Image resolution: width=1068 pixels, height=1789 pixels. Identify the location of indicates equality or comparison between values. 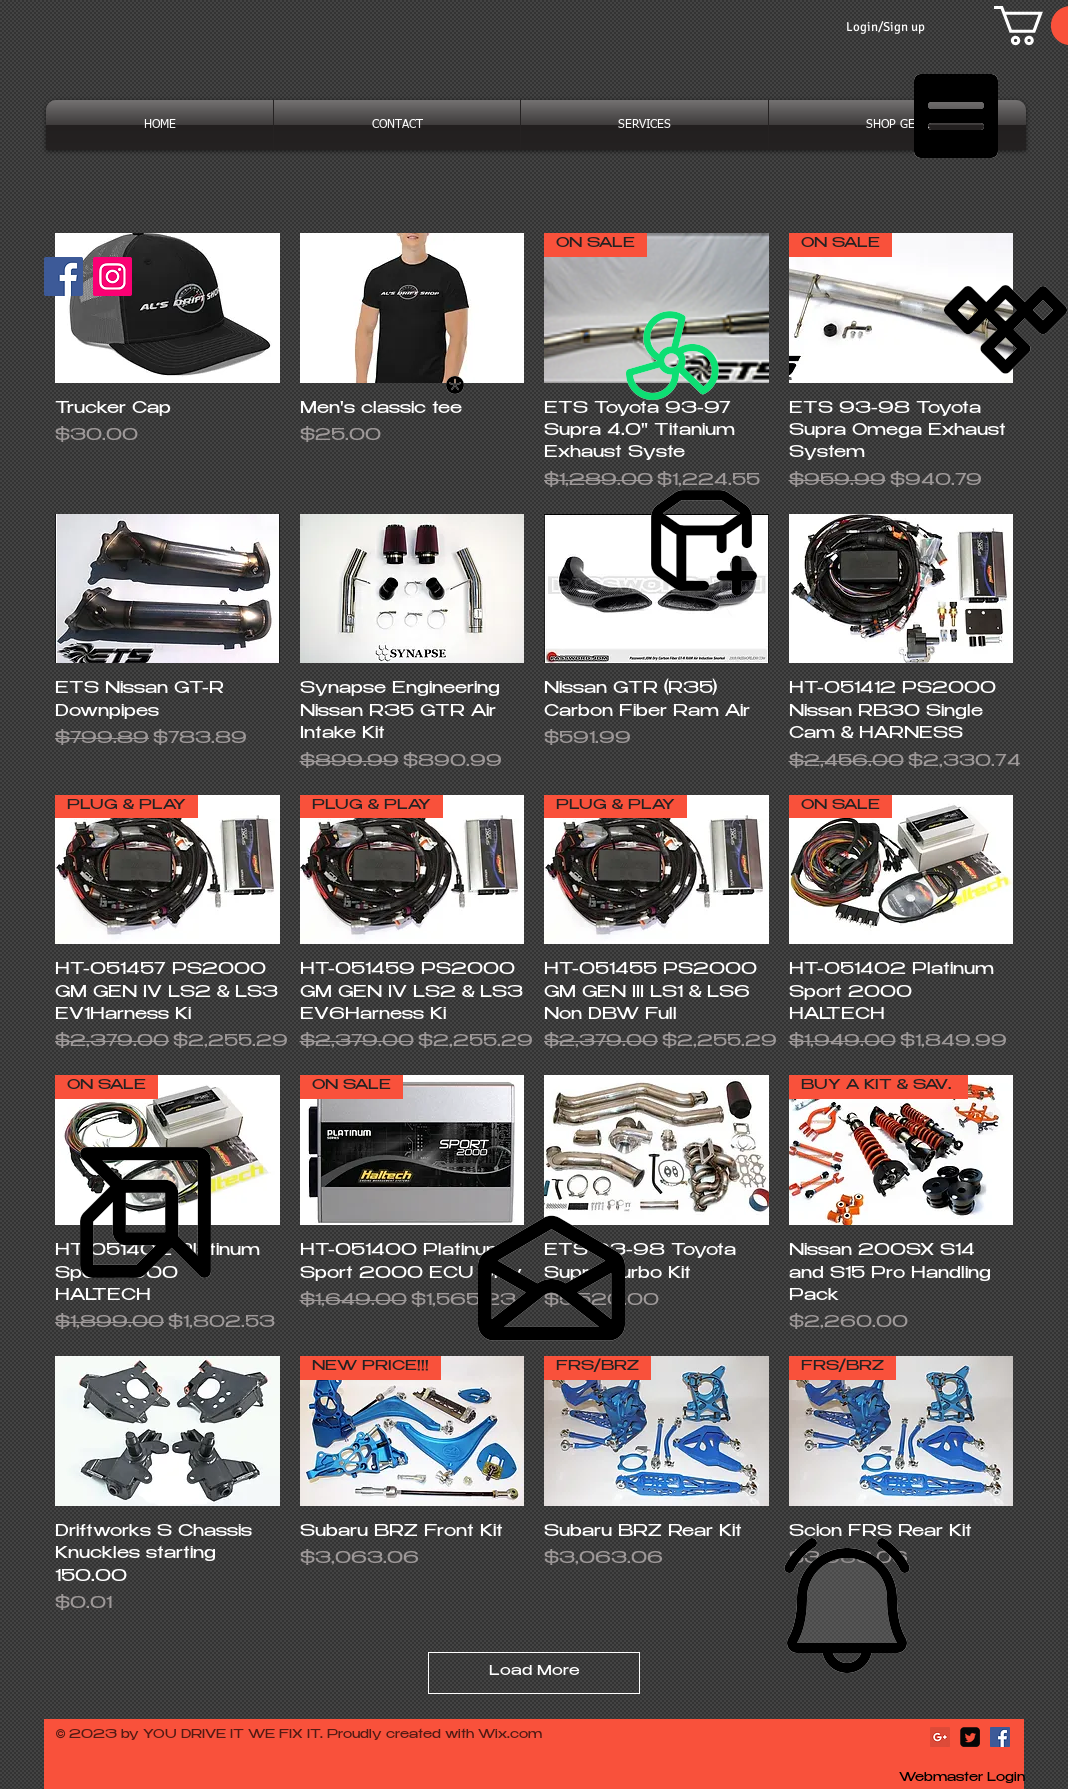
(956, 116).